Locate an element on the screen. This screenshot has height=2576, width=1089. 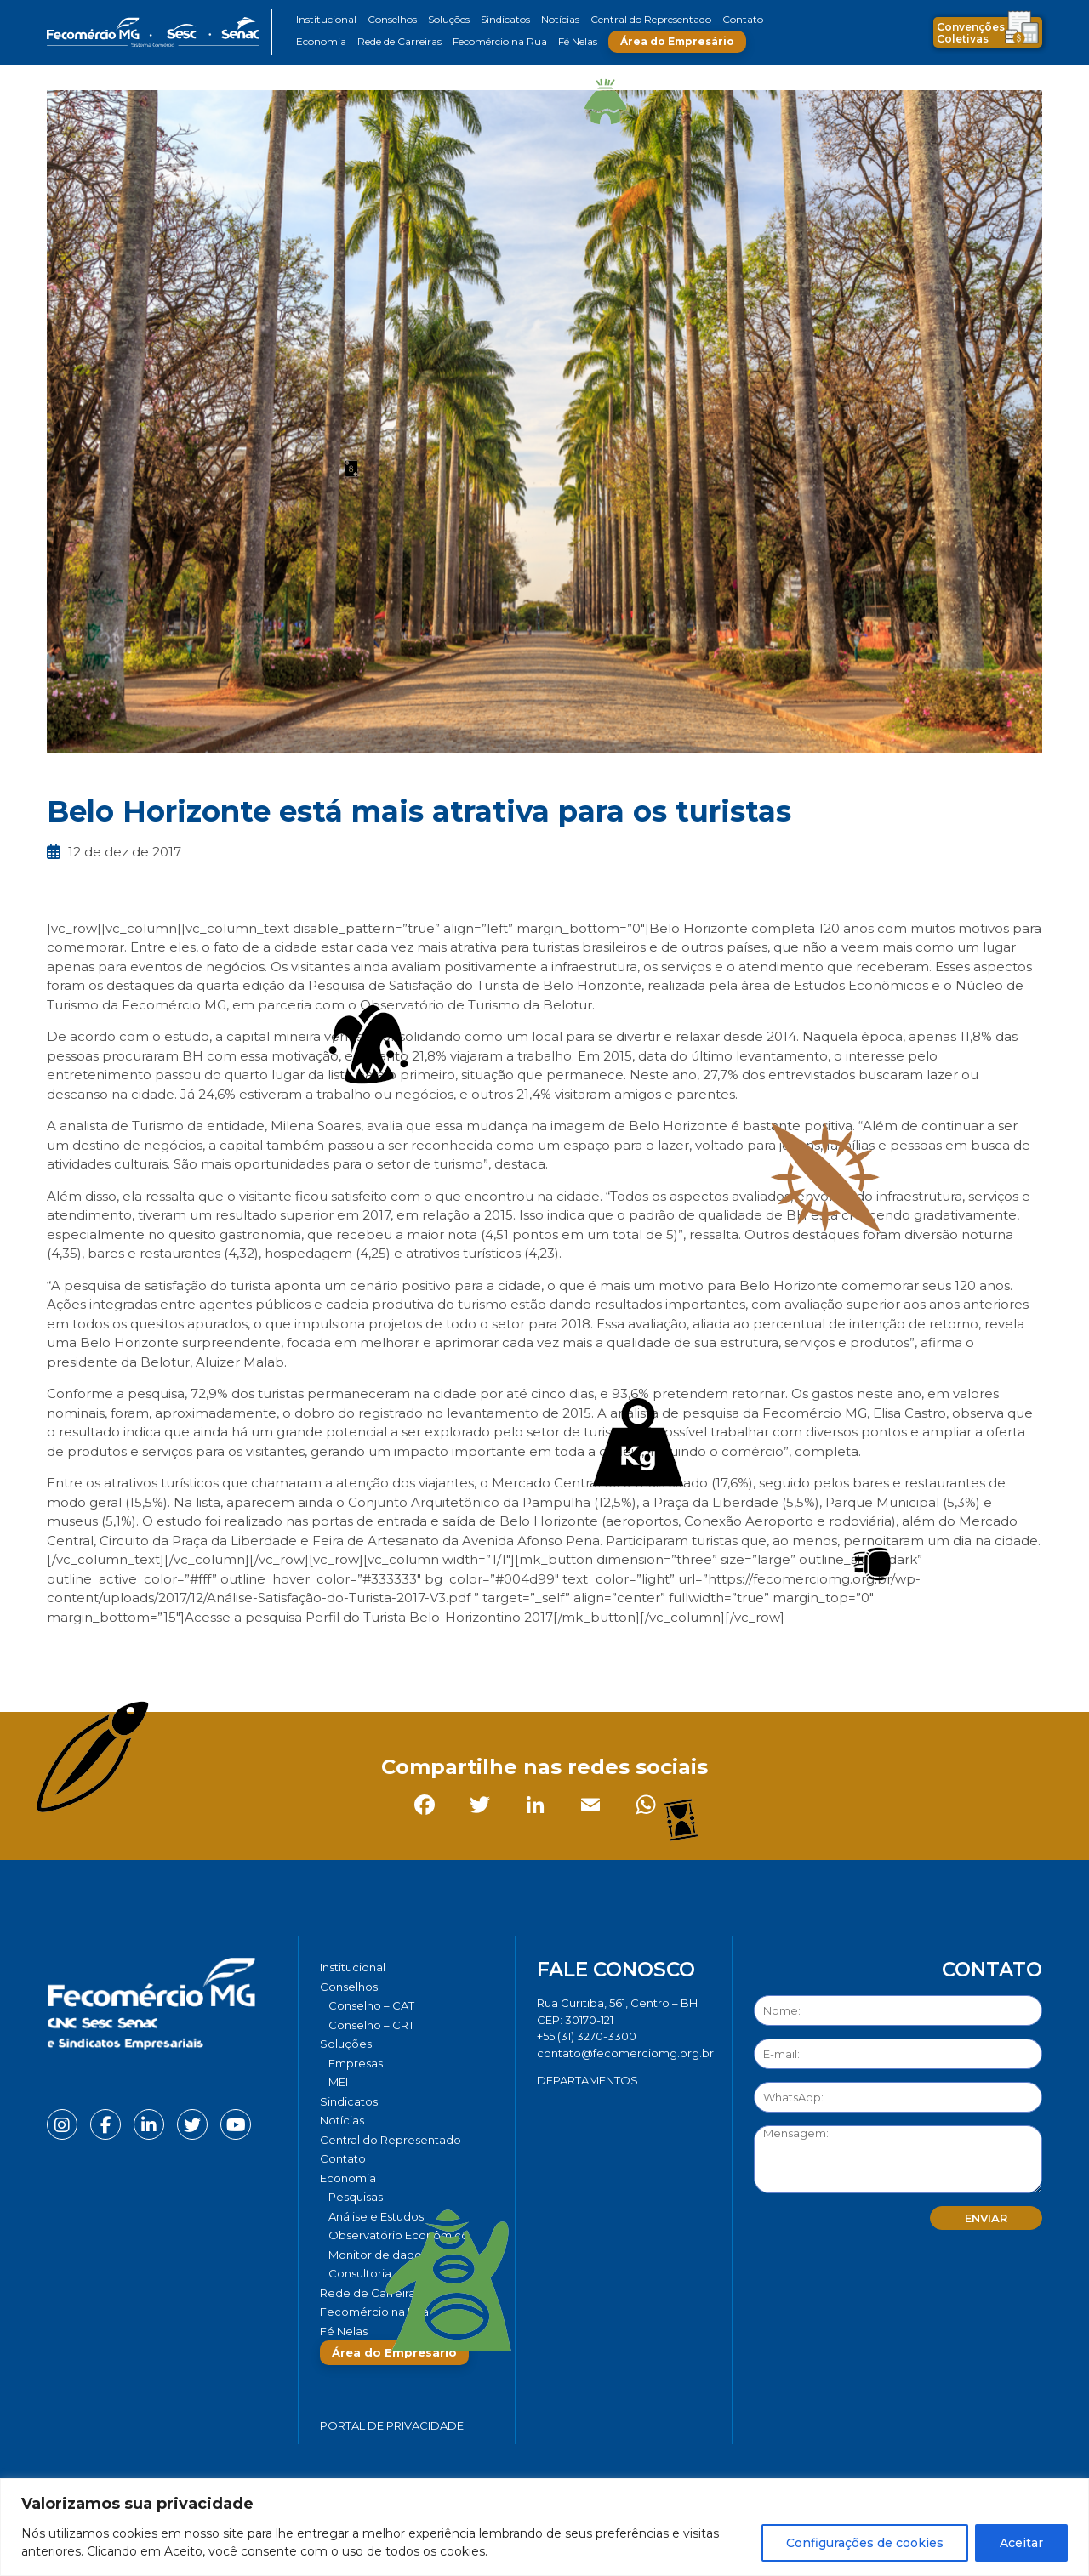
indicates early stage or growth phase in a game is located at coordinates (93, 1754).